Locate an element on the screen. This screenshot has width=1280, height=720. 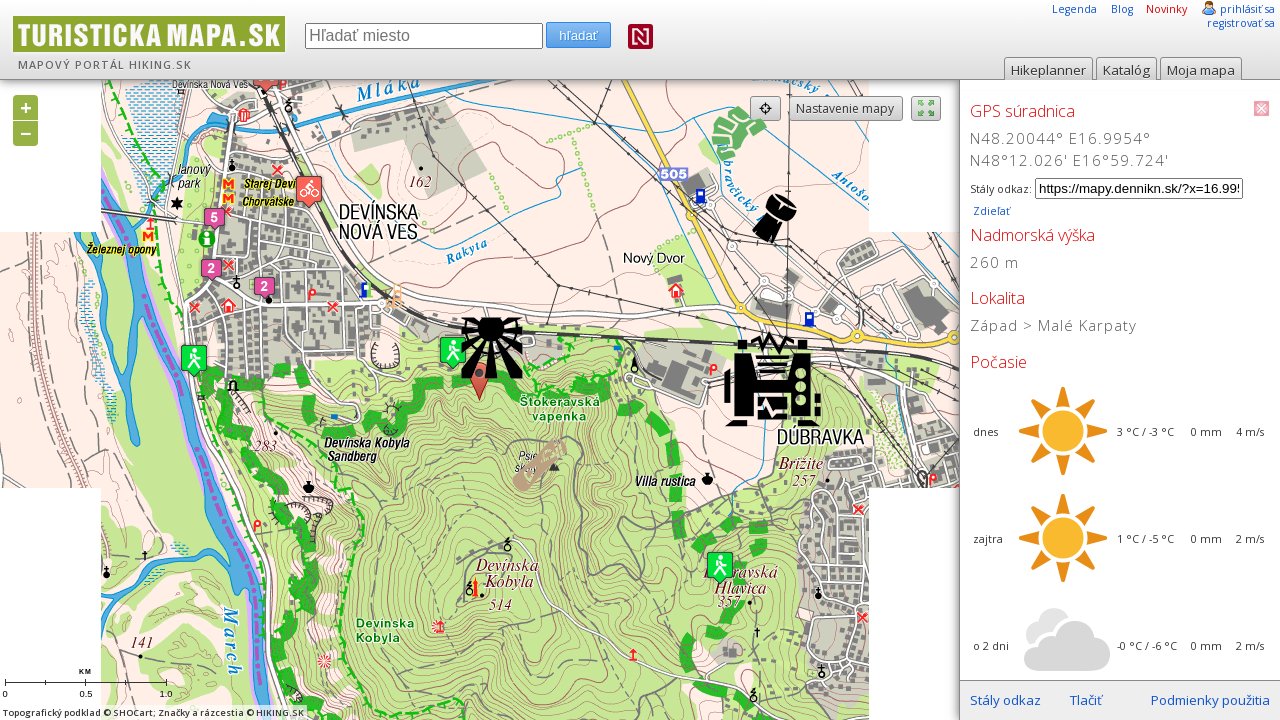
access snowboarding or winter sports content is located at coordinates (539, 464).